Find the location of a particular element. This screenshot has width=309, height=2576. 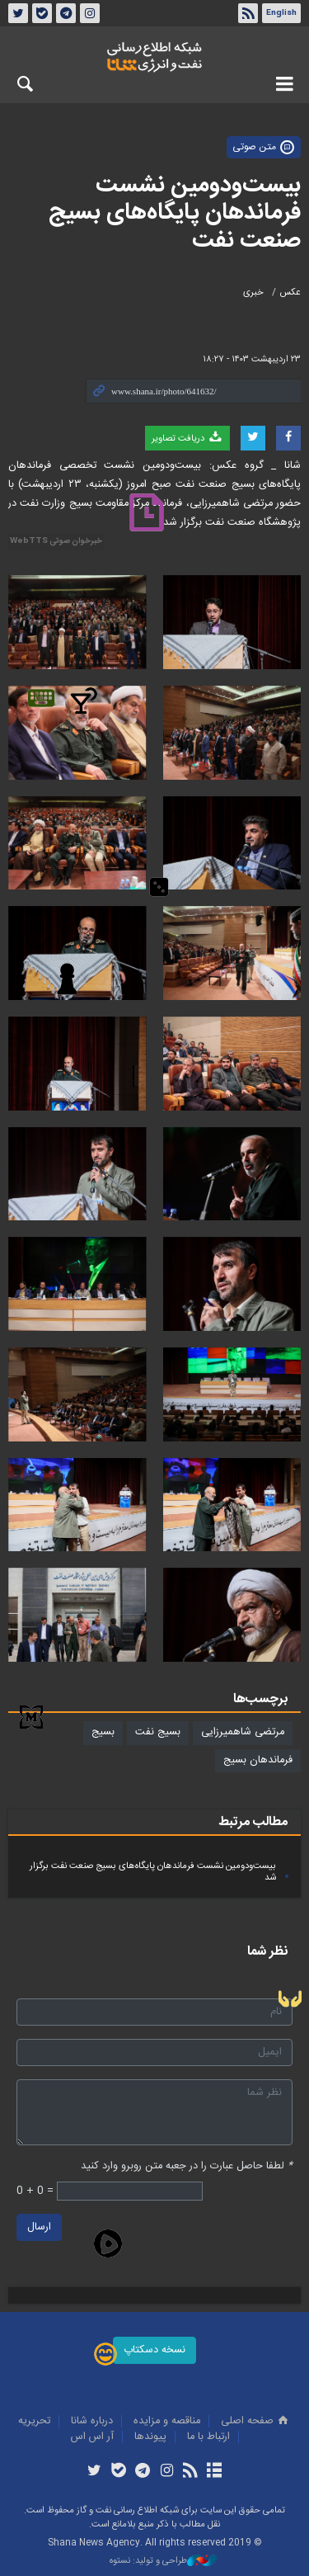

play chess or access chess game is located at coordinates (67, 979).